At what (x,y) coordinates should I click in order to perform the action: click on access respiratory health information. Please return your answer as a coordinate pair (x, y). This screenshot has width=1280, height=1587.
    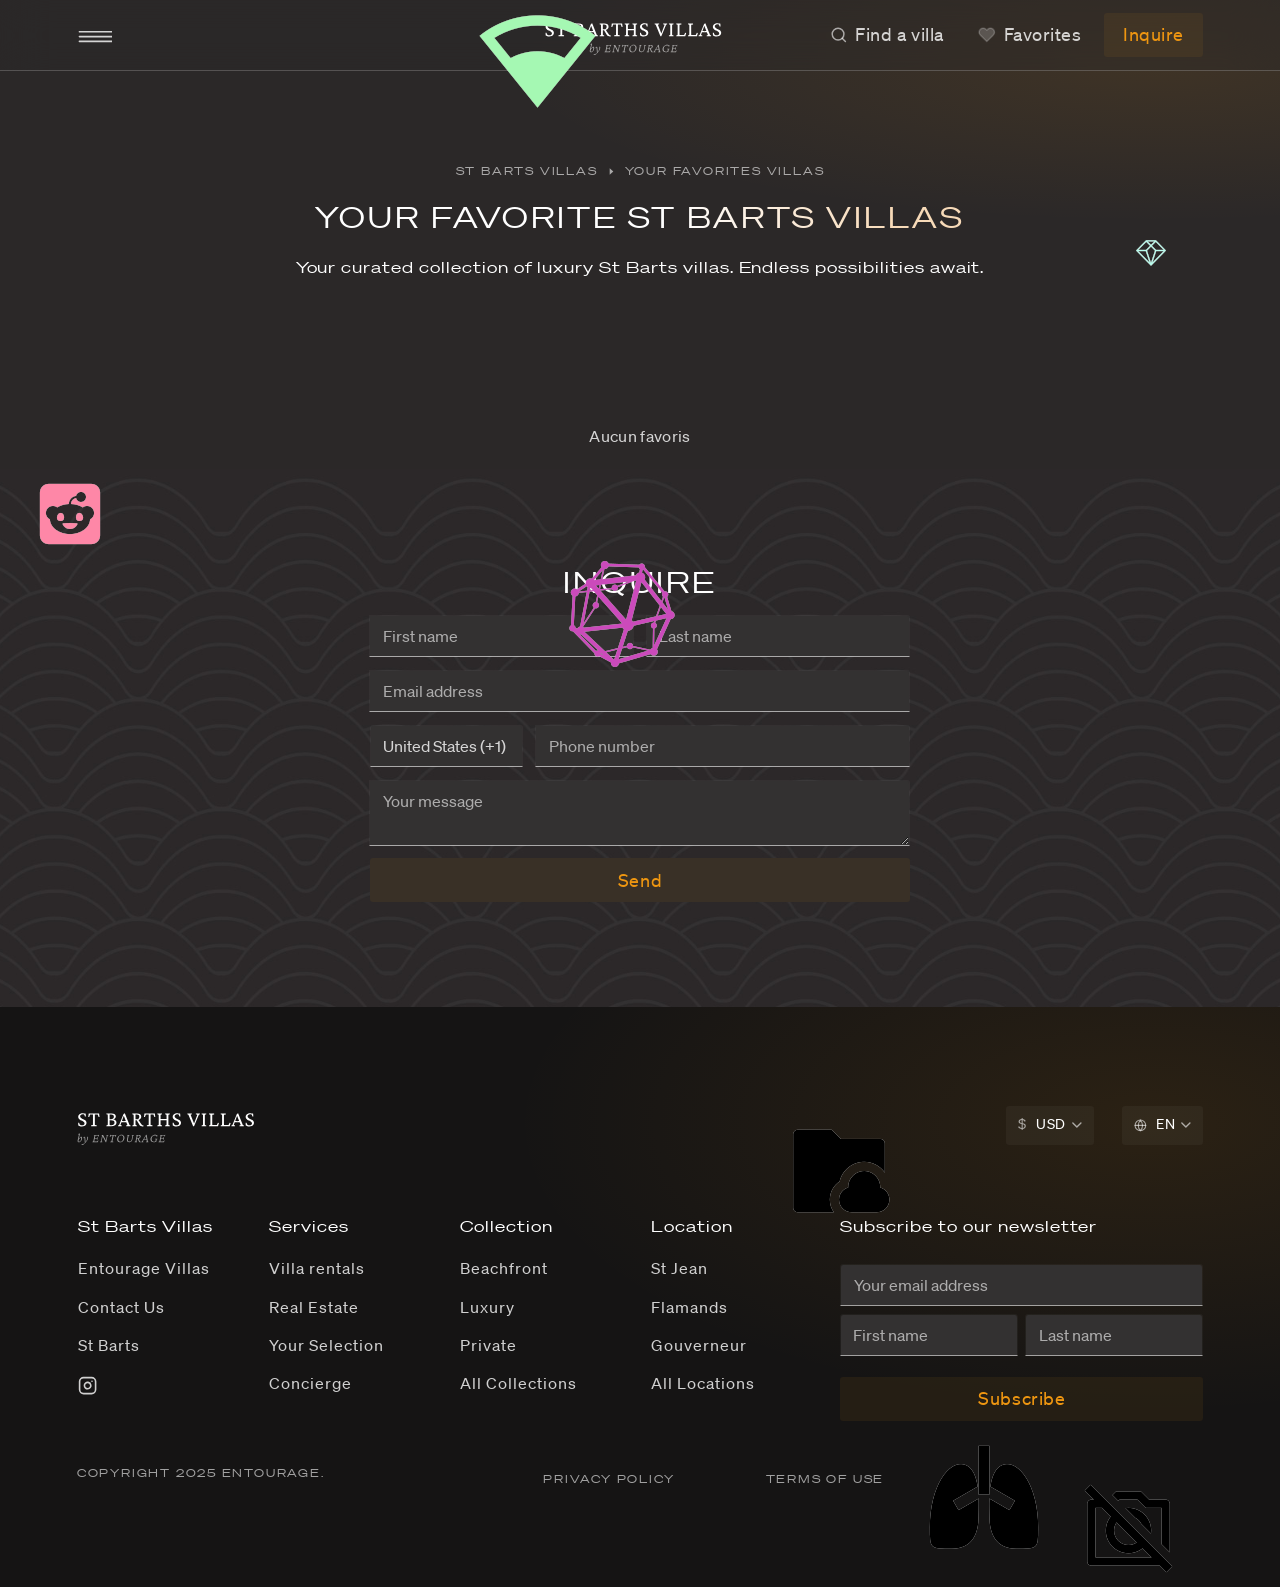
    Looking at the image, I should click on (984, 1500).